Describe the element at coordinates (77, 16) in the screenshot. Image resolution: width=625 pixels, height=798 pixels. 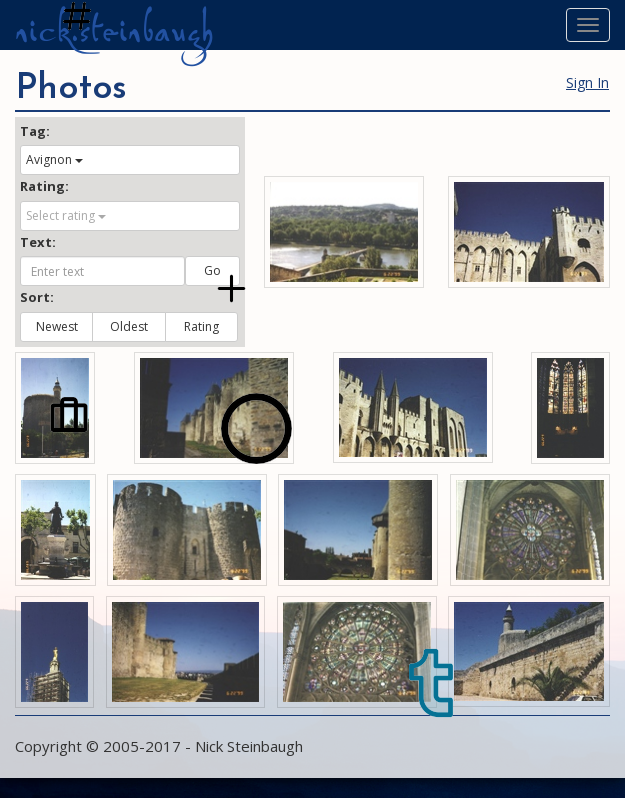
I see `view or browse hashtags` at that location.